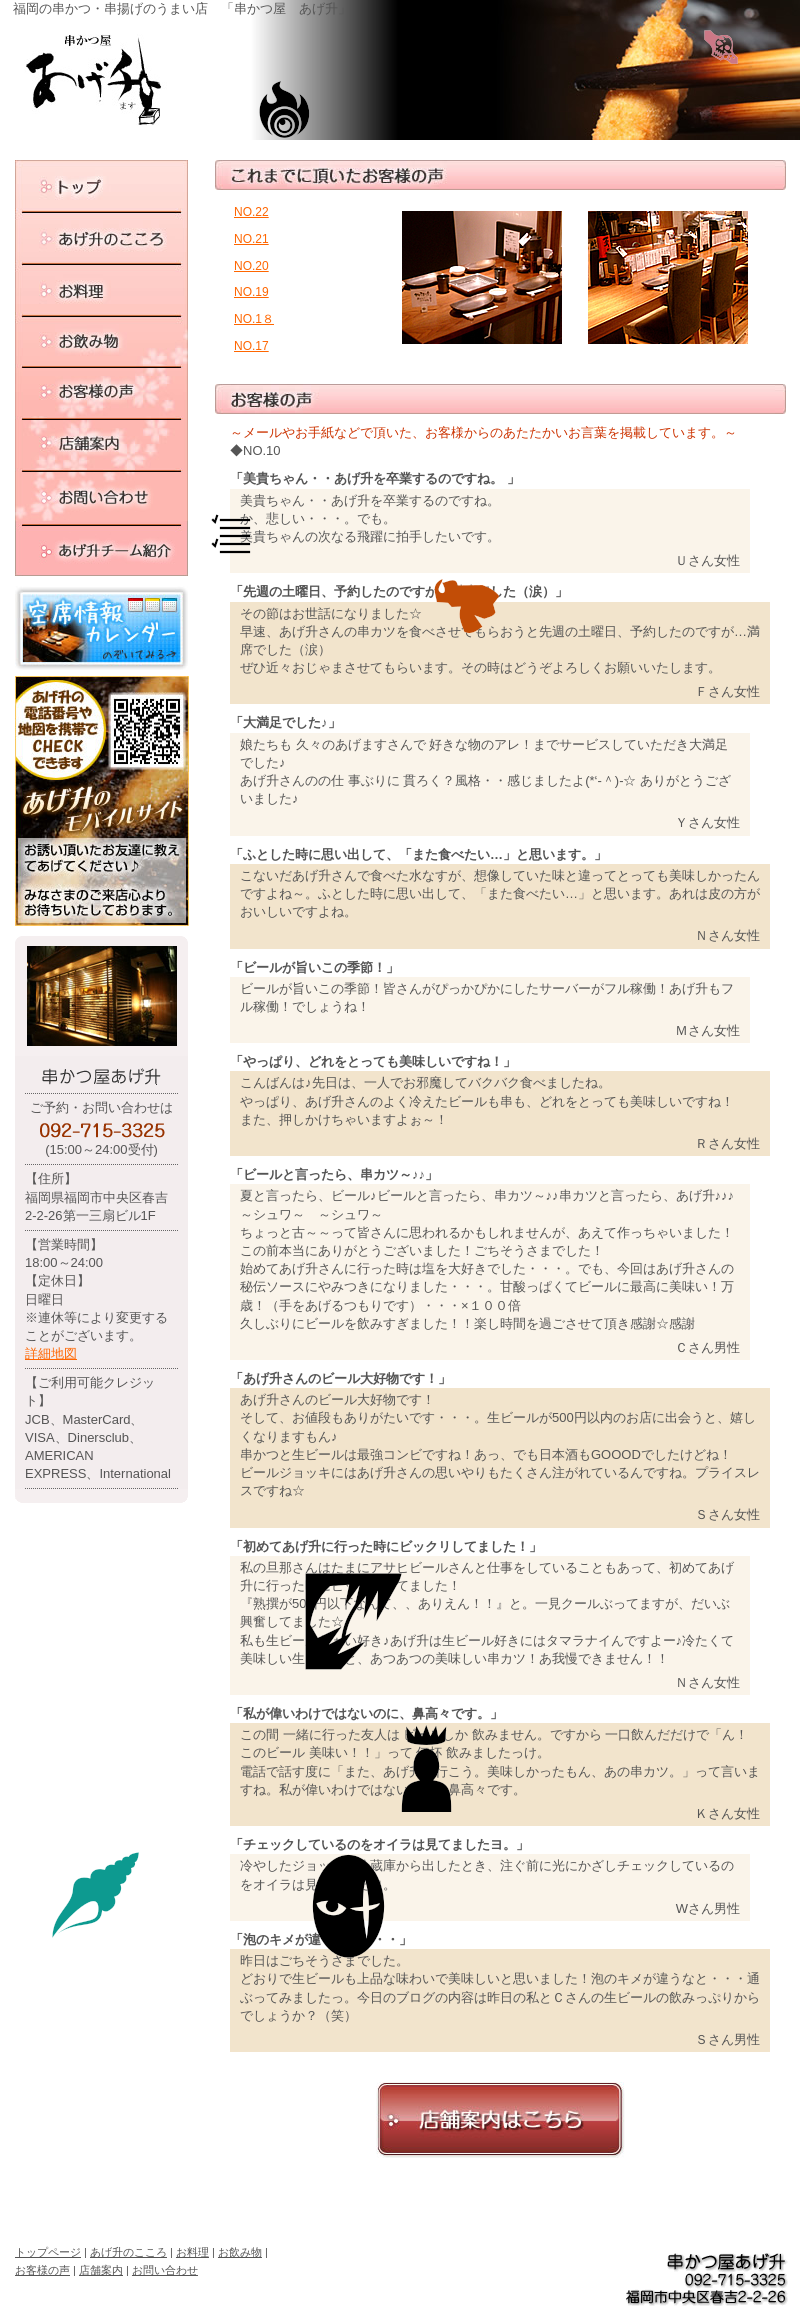 The image size is (800, 2318). What do you see at coordinates (467, 606) in the screenshot?
I see `select venezuela as your country or region` at bounding box center [467, 606].